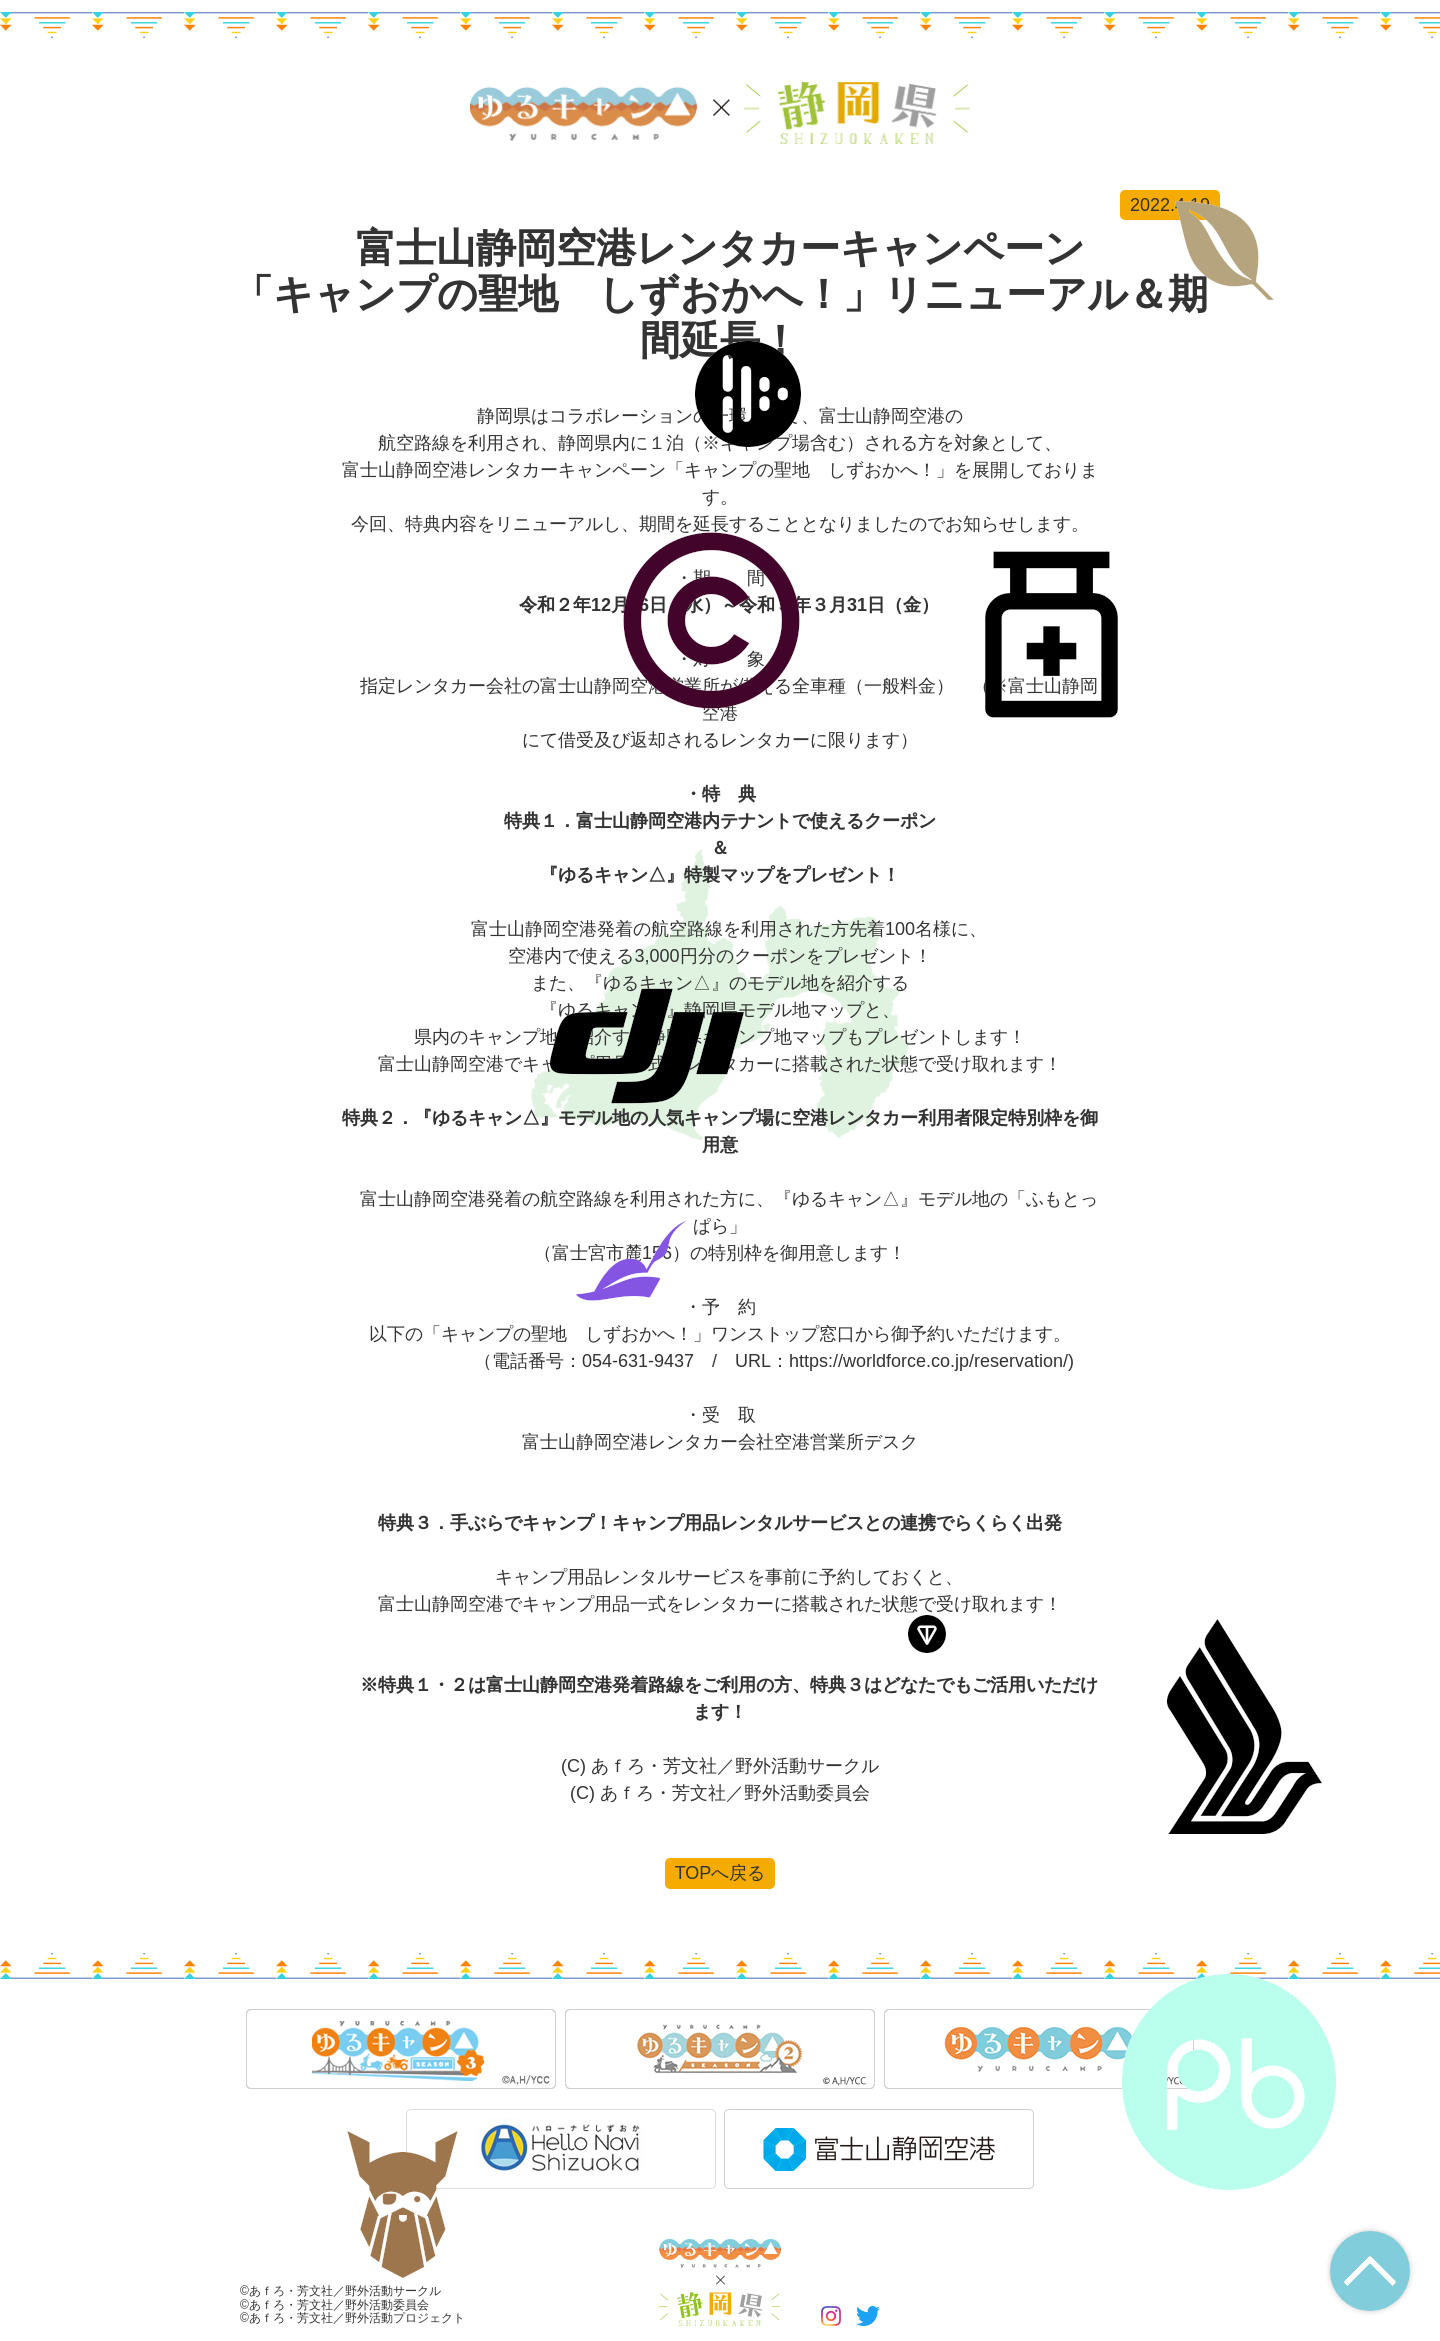  I want to click on visit the odin project website, so click(402, 2204).